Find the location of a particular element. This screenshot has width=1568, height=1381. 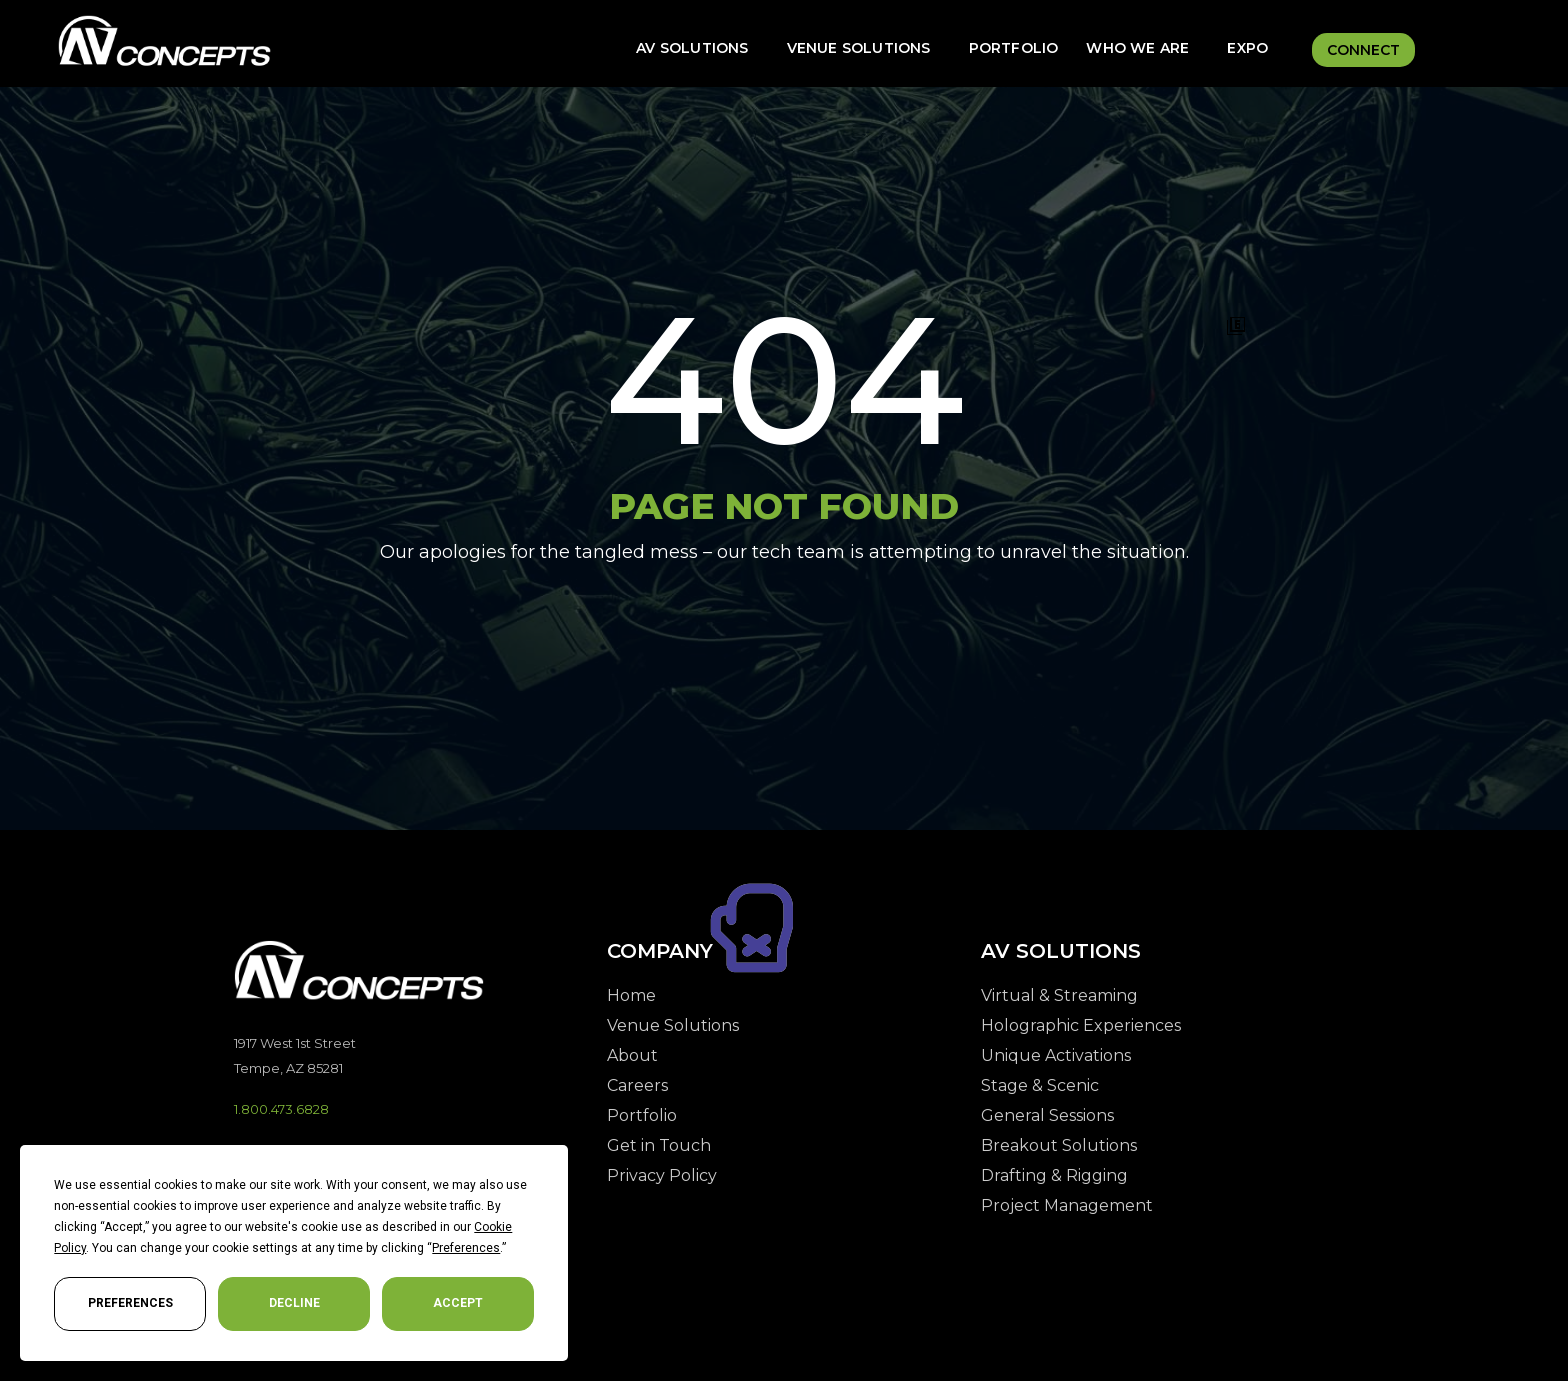

indicates 6 items selected or filtered is located at coordinates (1236, 326).